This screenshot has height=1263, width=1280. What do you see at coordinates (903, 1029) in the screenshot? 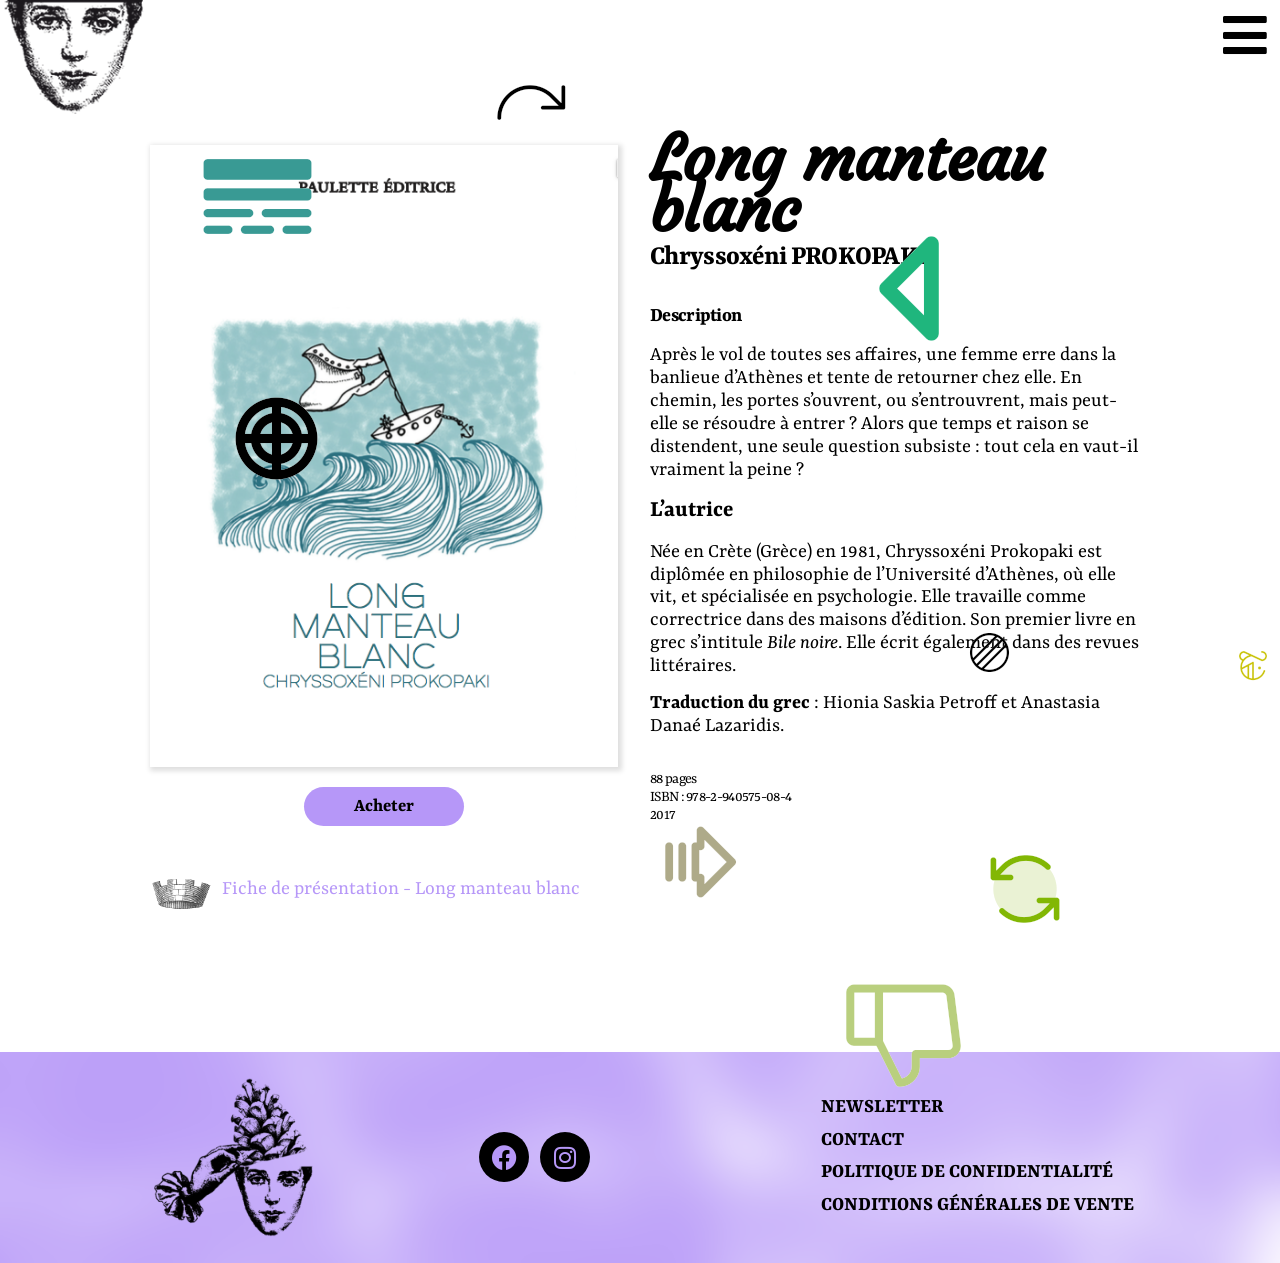
I see `dislike or downvote content` at bounding box center [903, 1029].